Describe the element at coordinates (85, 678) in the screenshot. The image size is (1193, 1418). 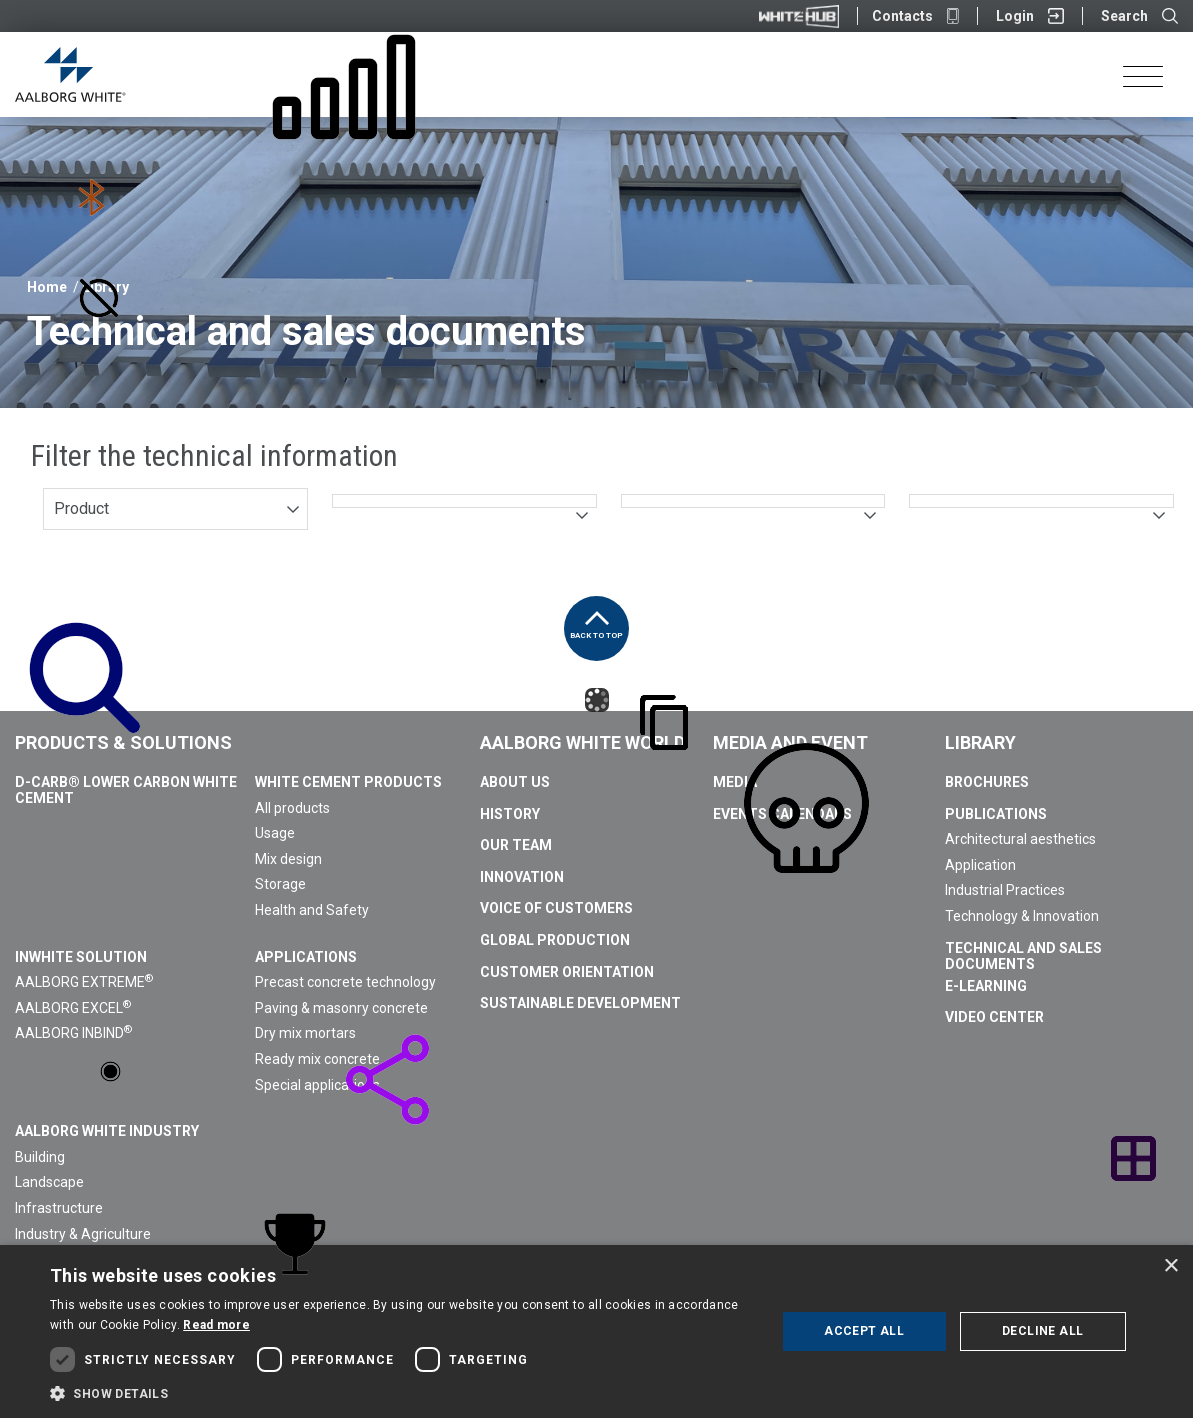
I see `search for content or items` at that location.